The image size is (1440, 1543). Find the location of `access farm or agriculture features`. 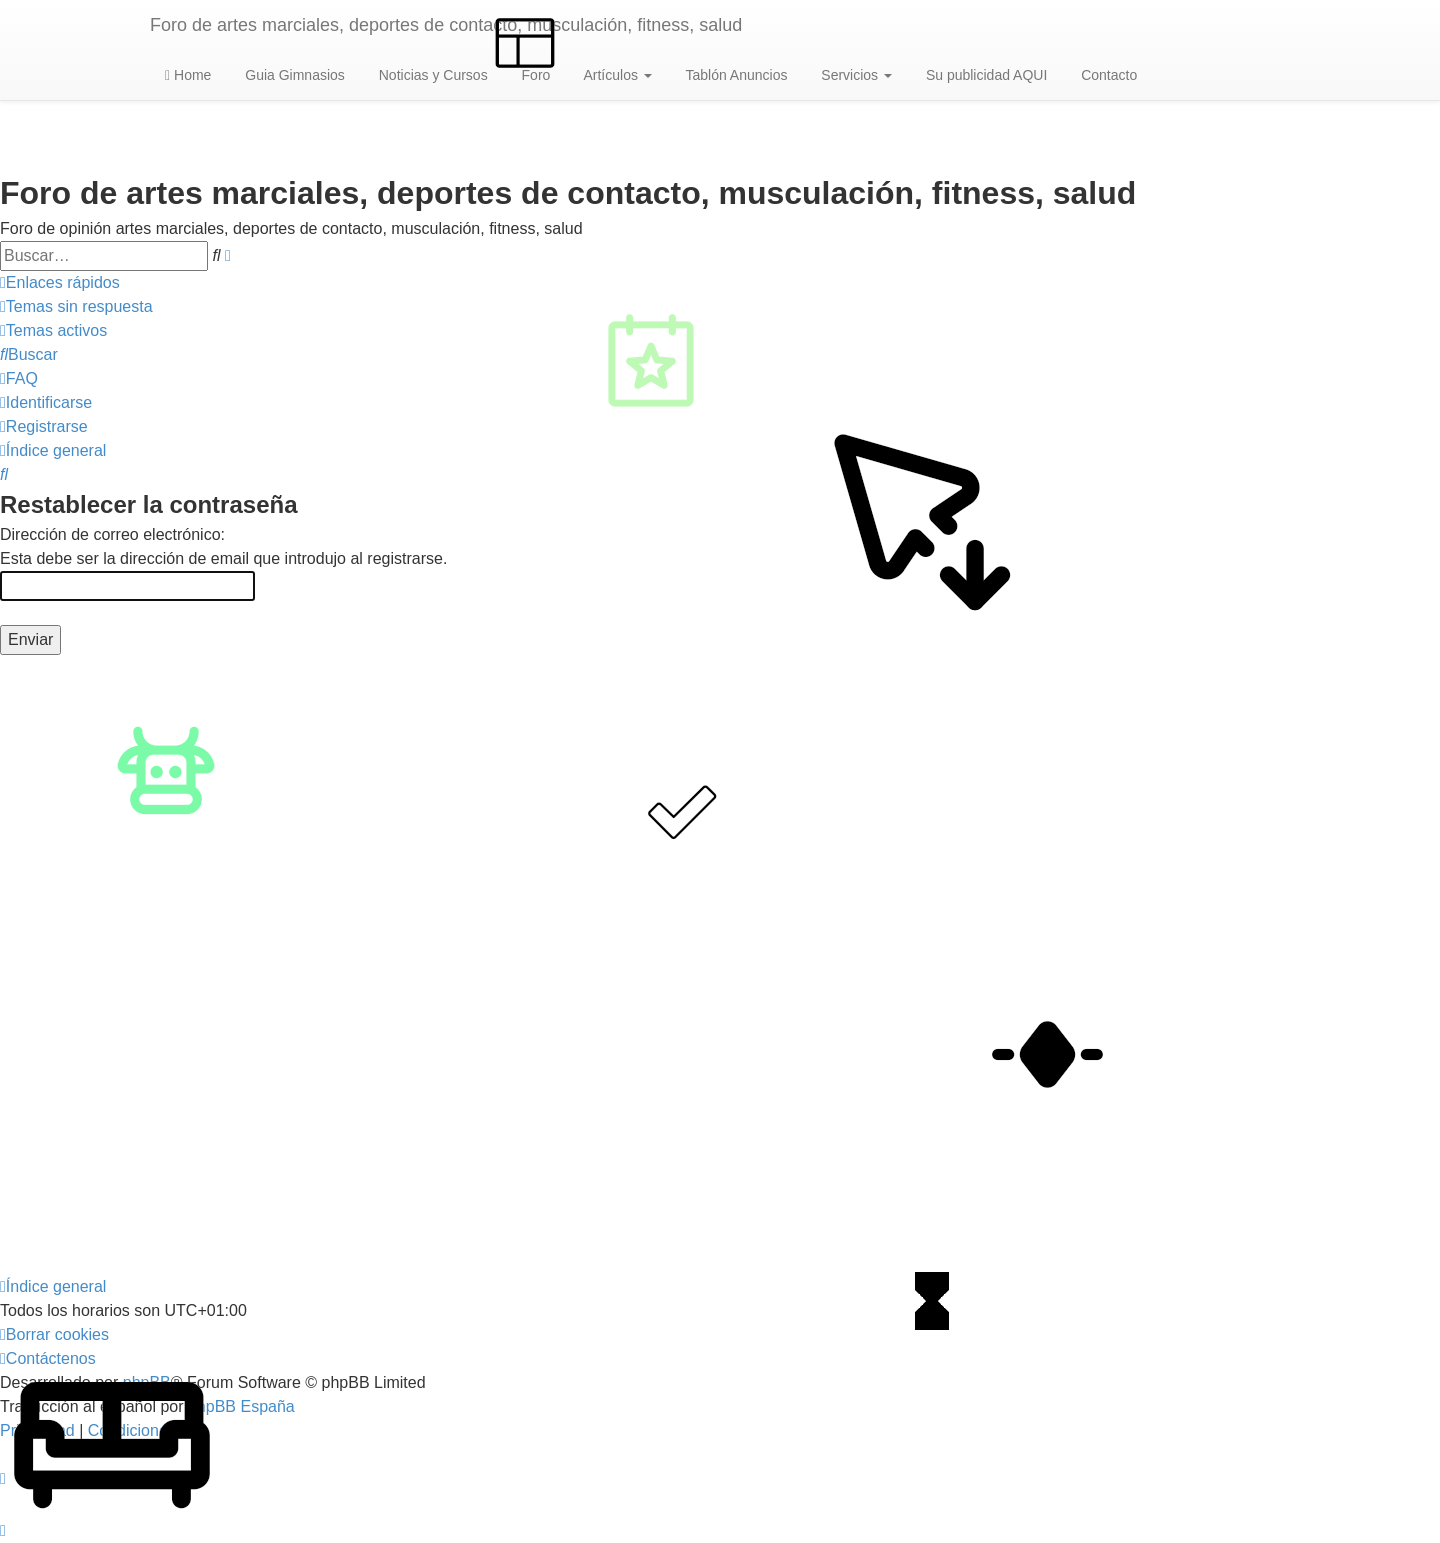

access farm or agriculture features is located at coordinates (166, 772).